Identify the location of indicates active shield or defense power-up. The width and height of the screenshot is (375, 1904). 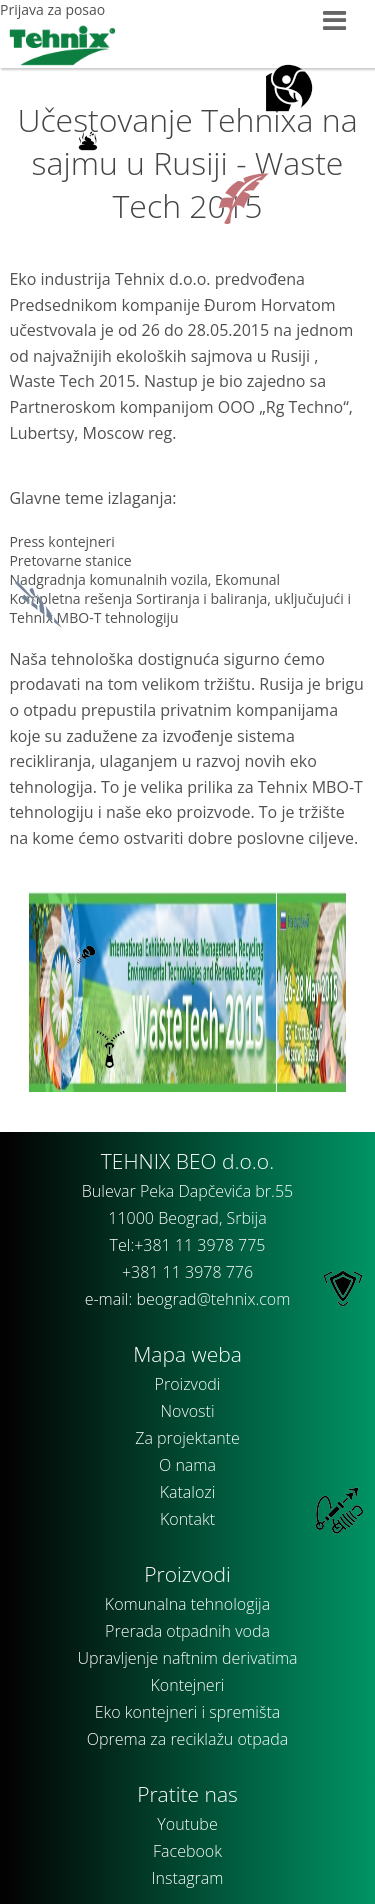
(343, 1287).